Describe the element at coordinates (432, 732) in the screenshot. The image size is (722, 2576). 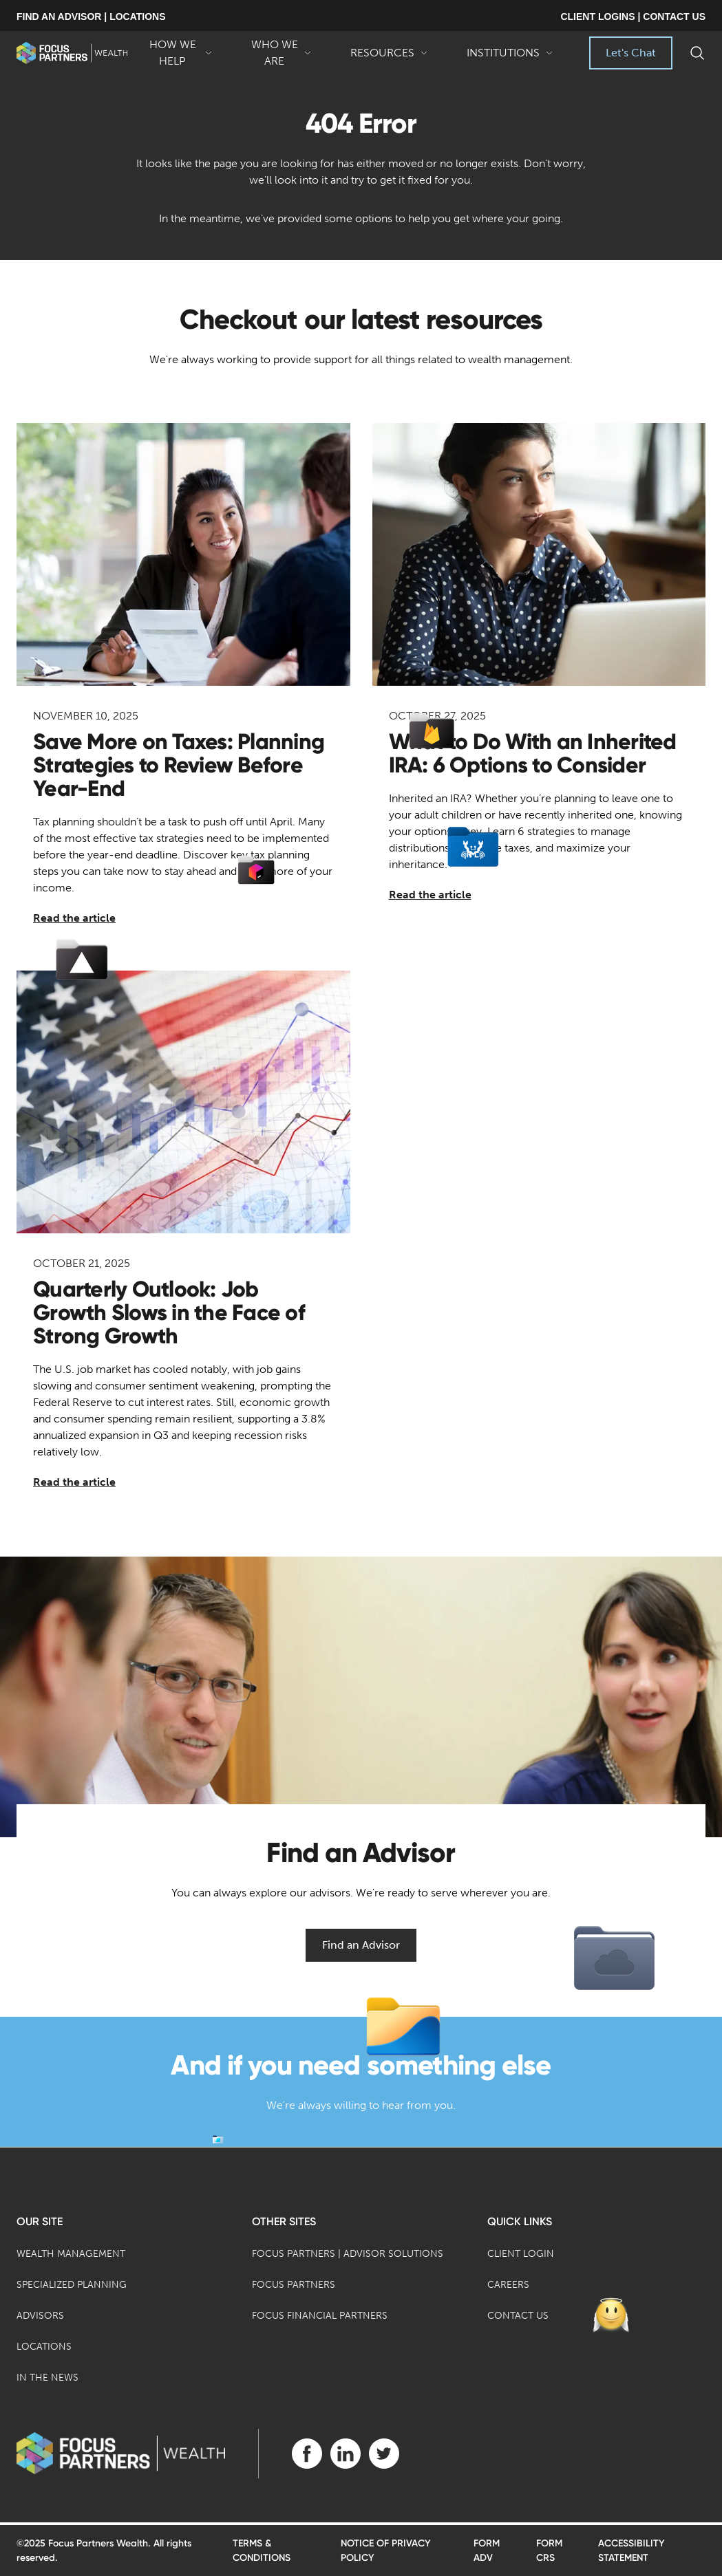
I see `open firebase project folder` at that location.